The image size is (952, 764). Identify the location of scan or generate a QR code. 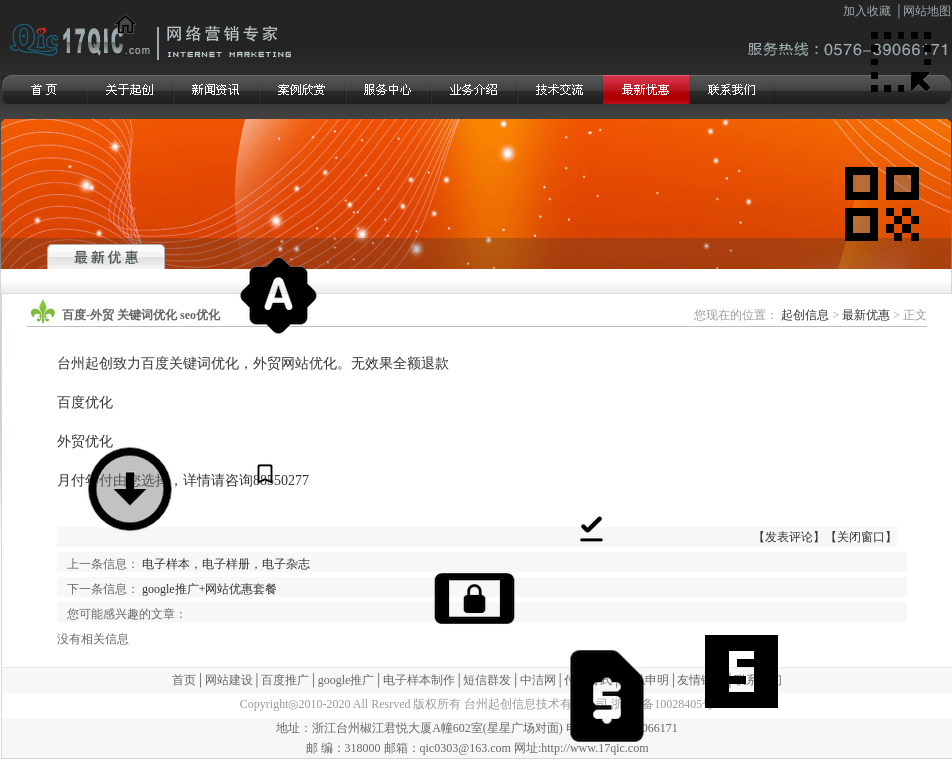
(882, 204).